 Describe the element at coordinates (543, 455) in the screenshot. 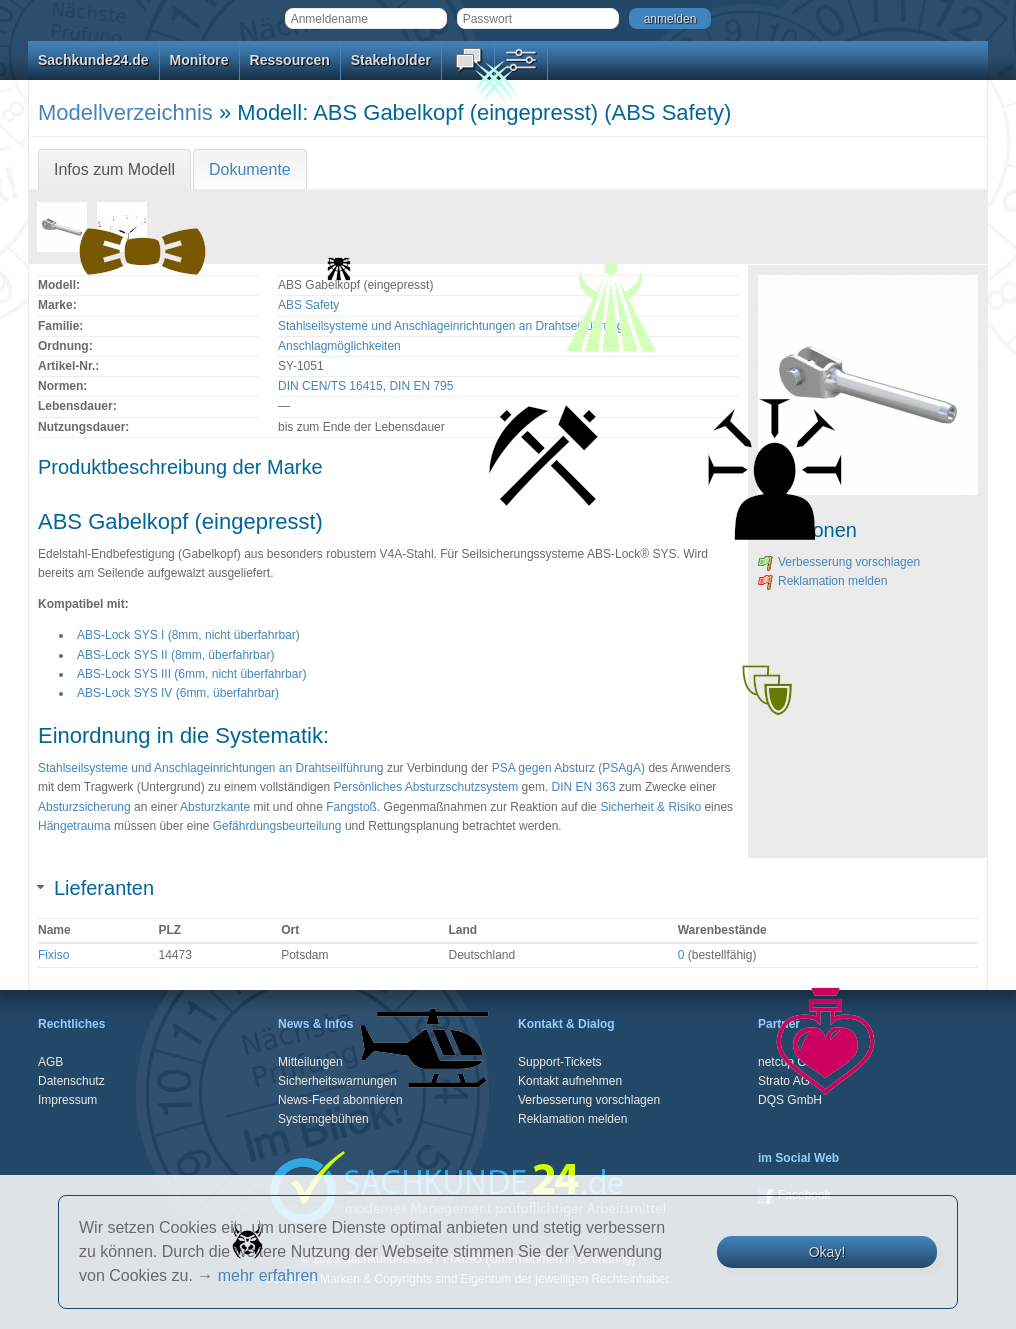

I see `access stone crafting menu` at that location.